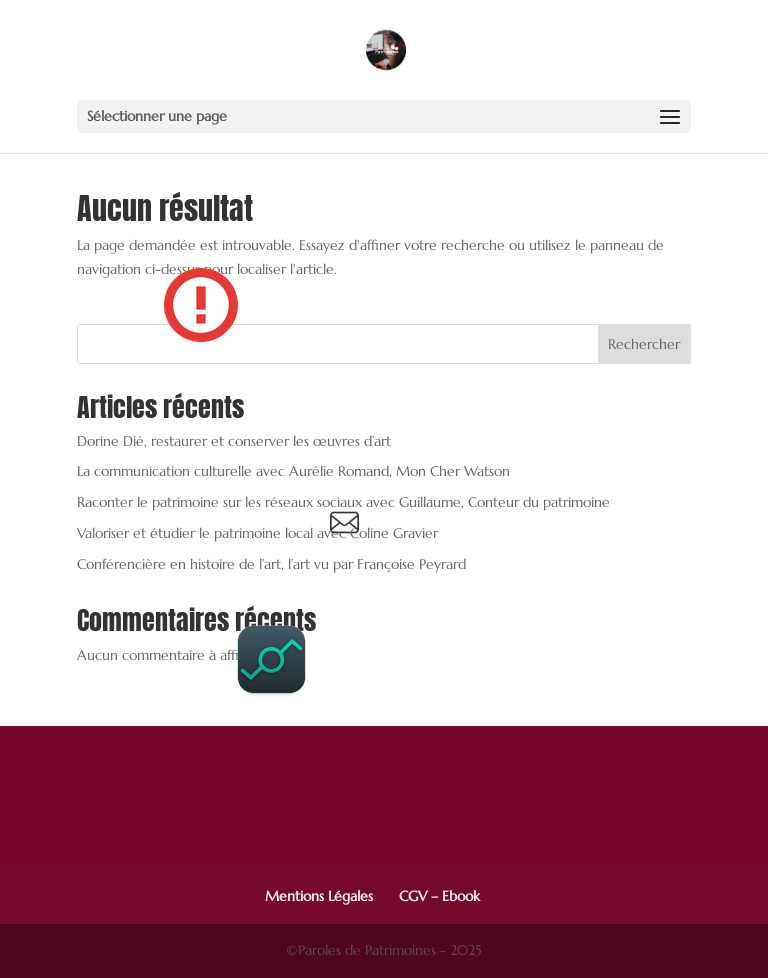 The image size is (768, 978). Describe the element at coordinates (271, 659) in the screenshot. I see `open gnome layout switcher settings` at that location.